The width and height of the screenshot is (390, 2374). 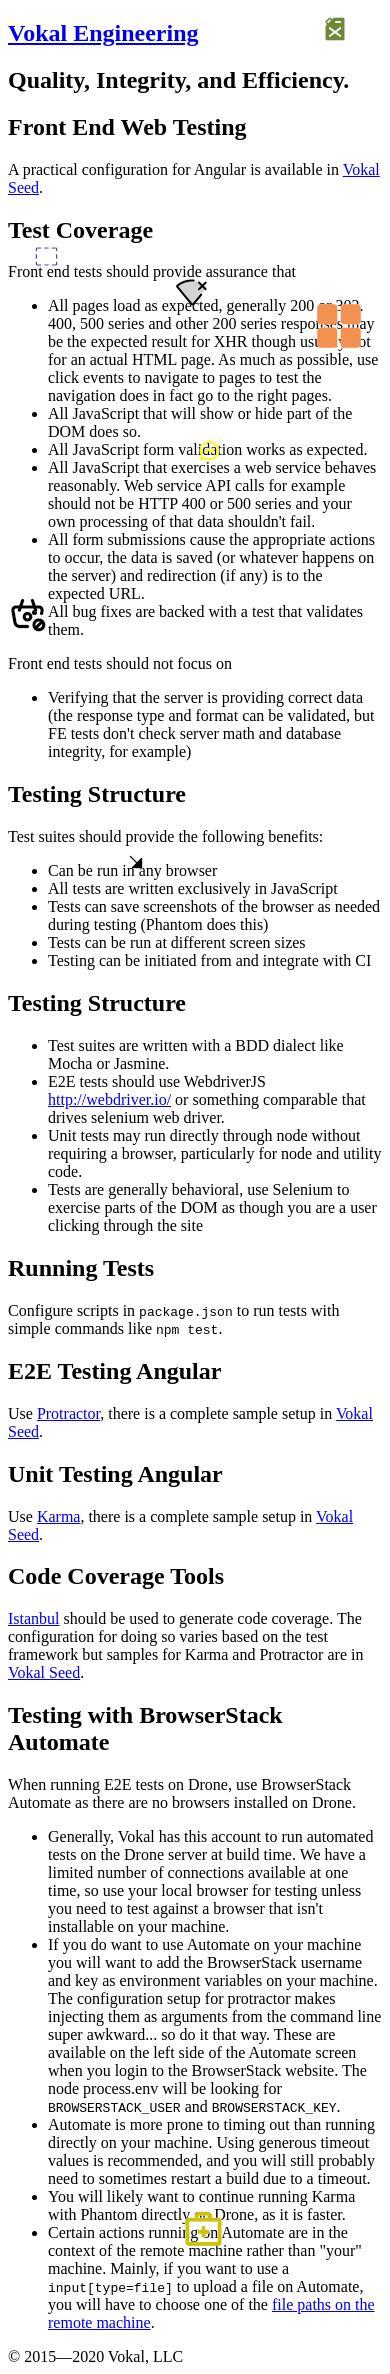 I want to click on view items in grid layout, so click(x=339, y=326).